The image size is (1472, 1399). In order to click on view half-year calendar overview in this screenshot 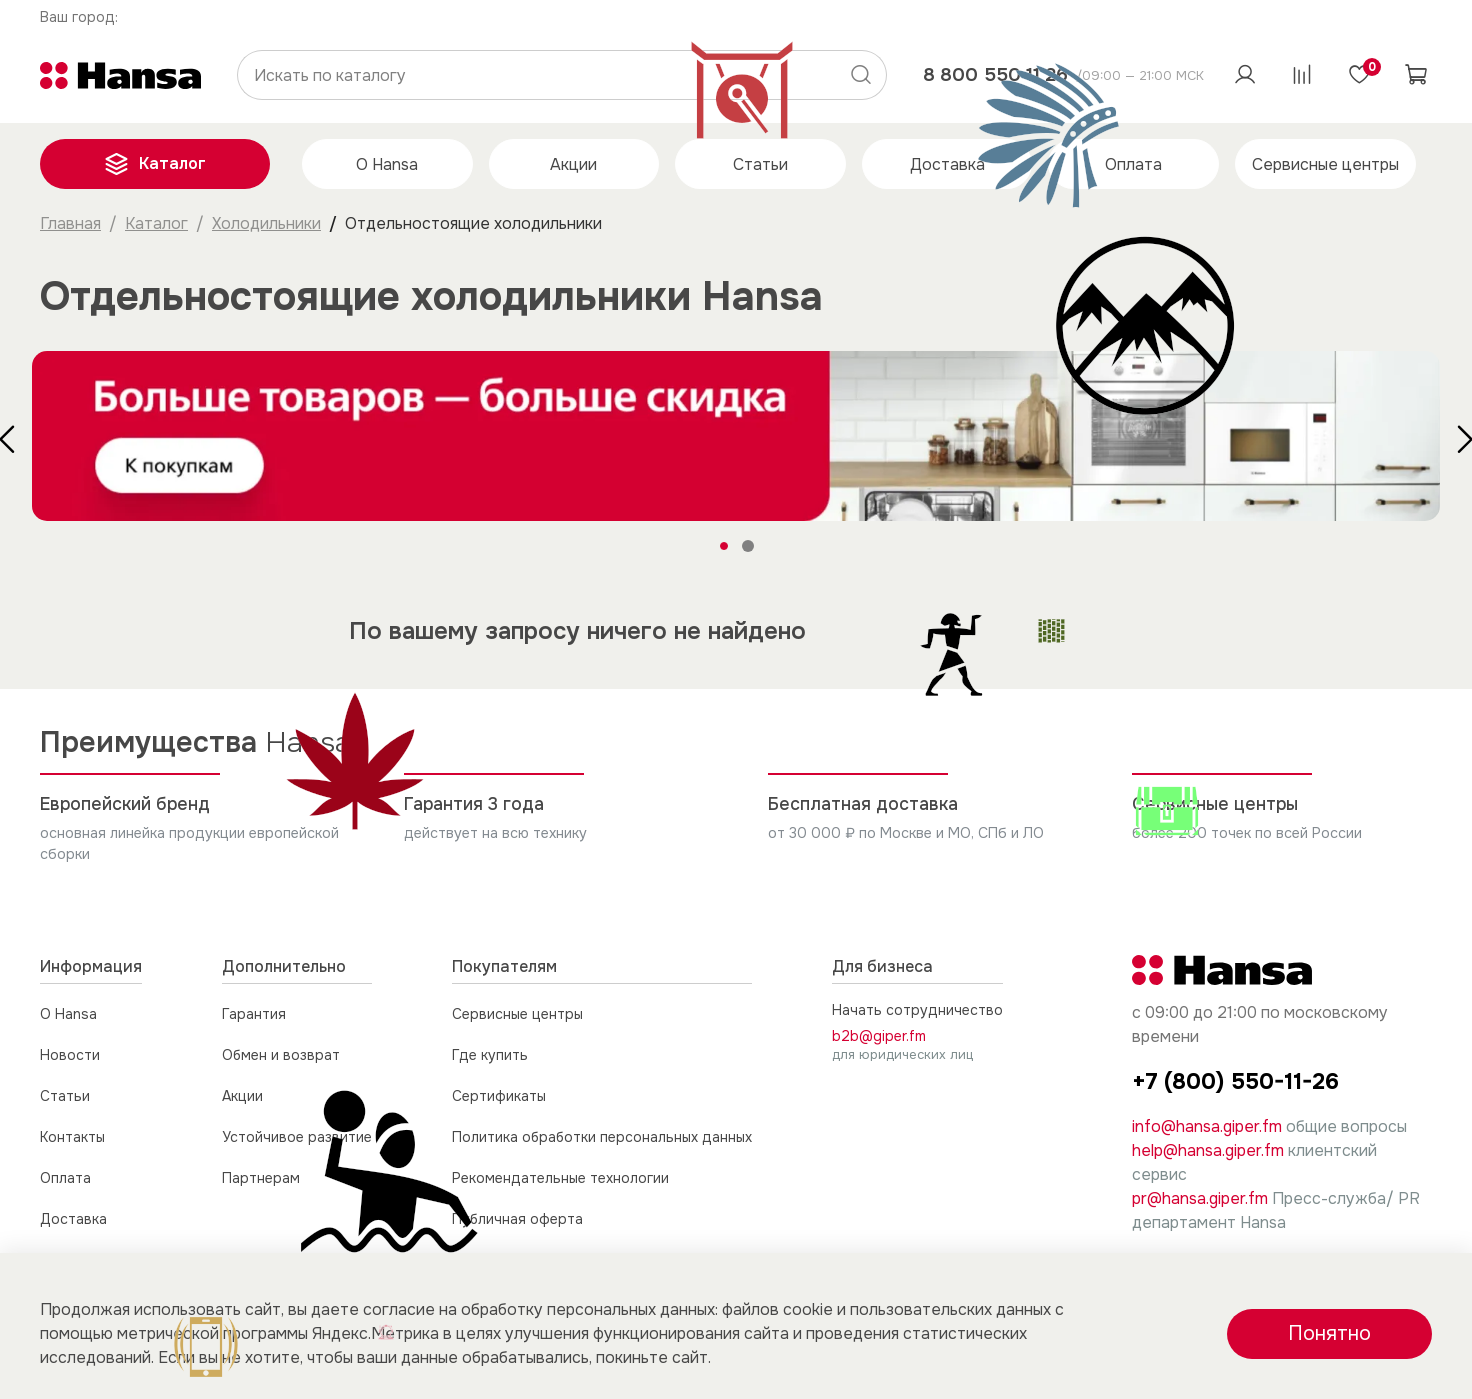, I will do `click(1051, 630)`.